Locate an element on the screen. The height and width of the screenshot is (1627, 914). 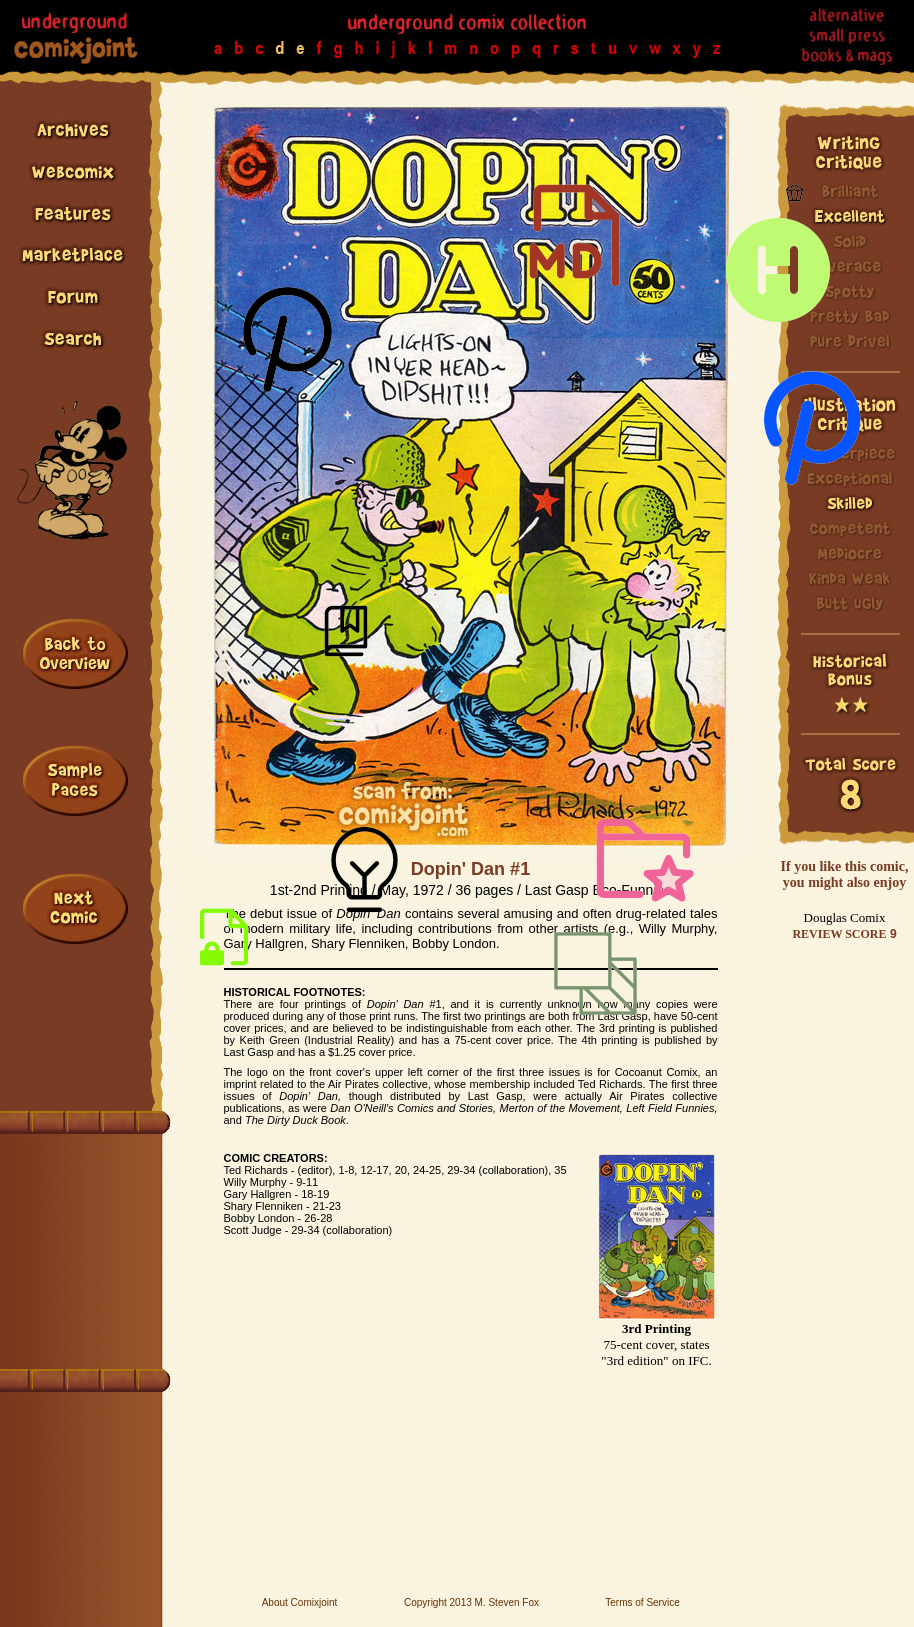
toggle idea or suggestion feature is located at coordinates (364, 869).